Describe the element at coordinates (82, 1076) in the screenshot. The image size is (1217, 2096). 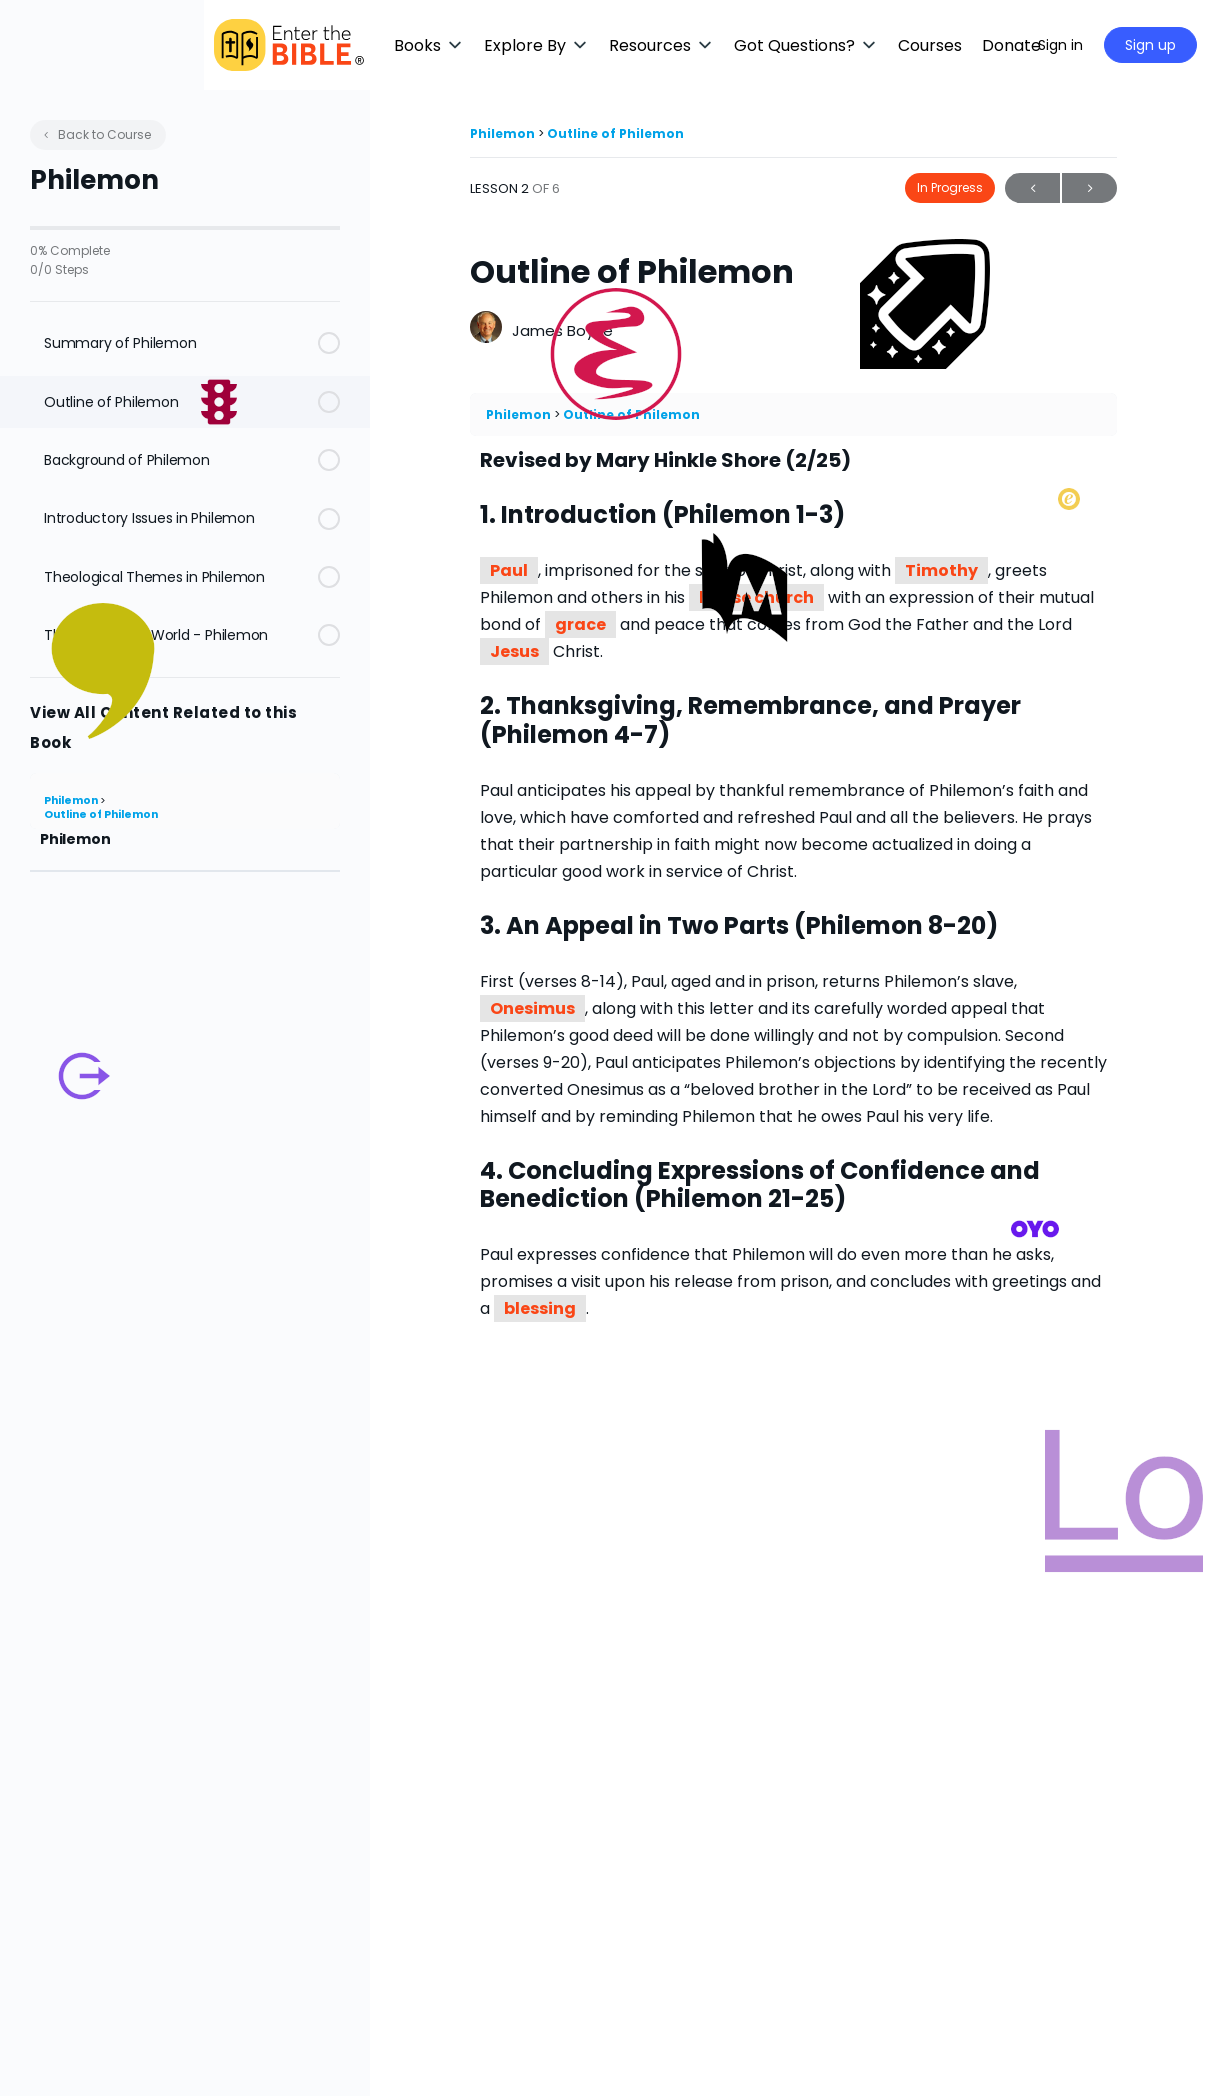
I see `log out of your account` at that location.